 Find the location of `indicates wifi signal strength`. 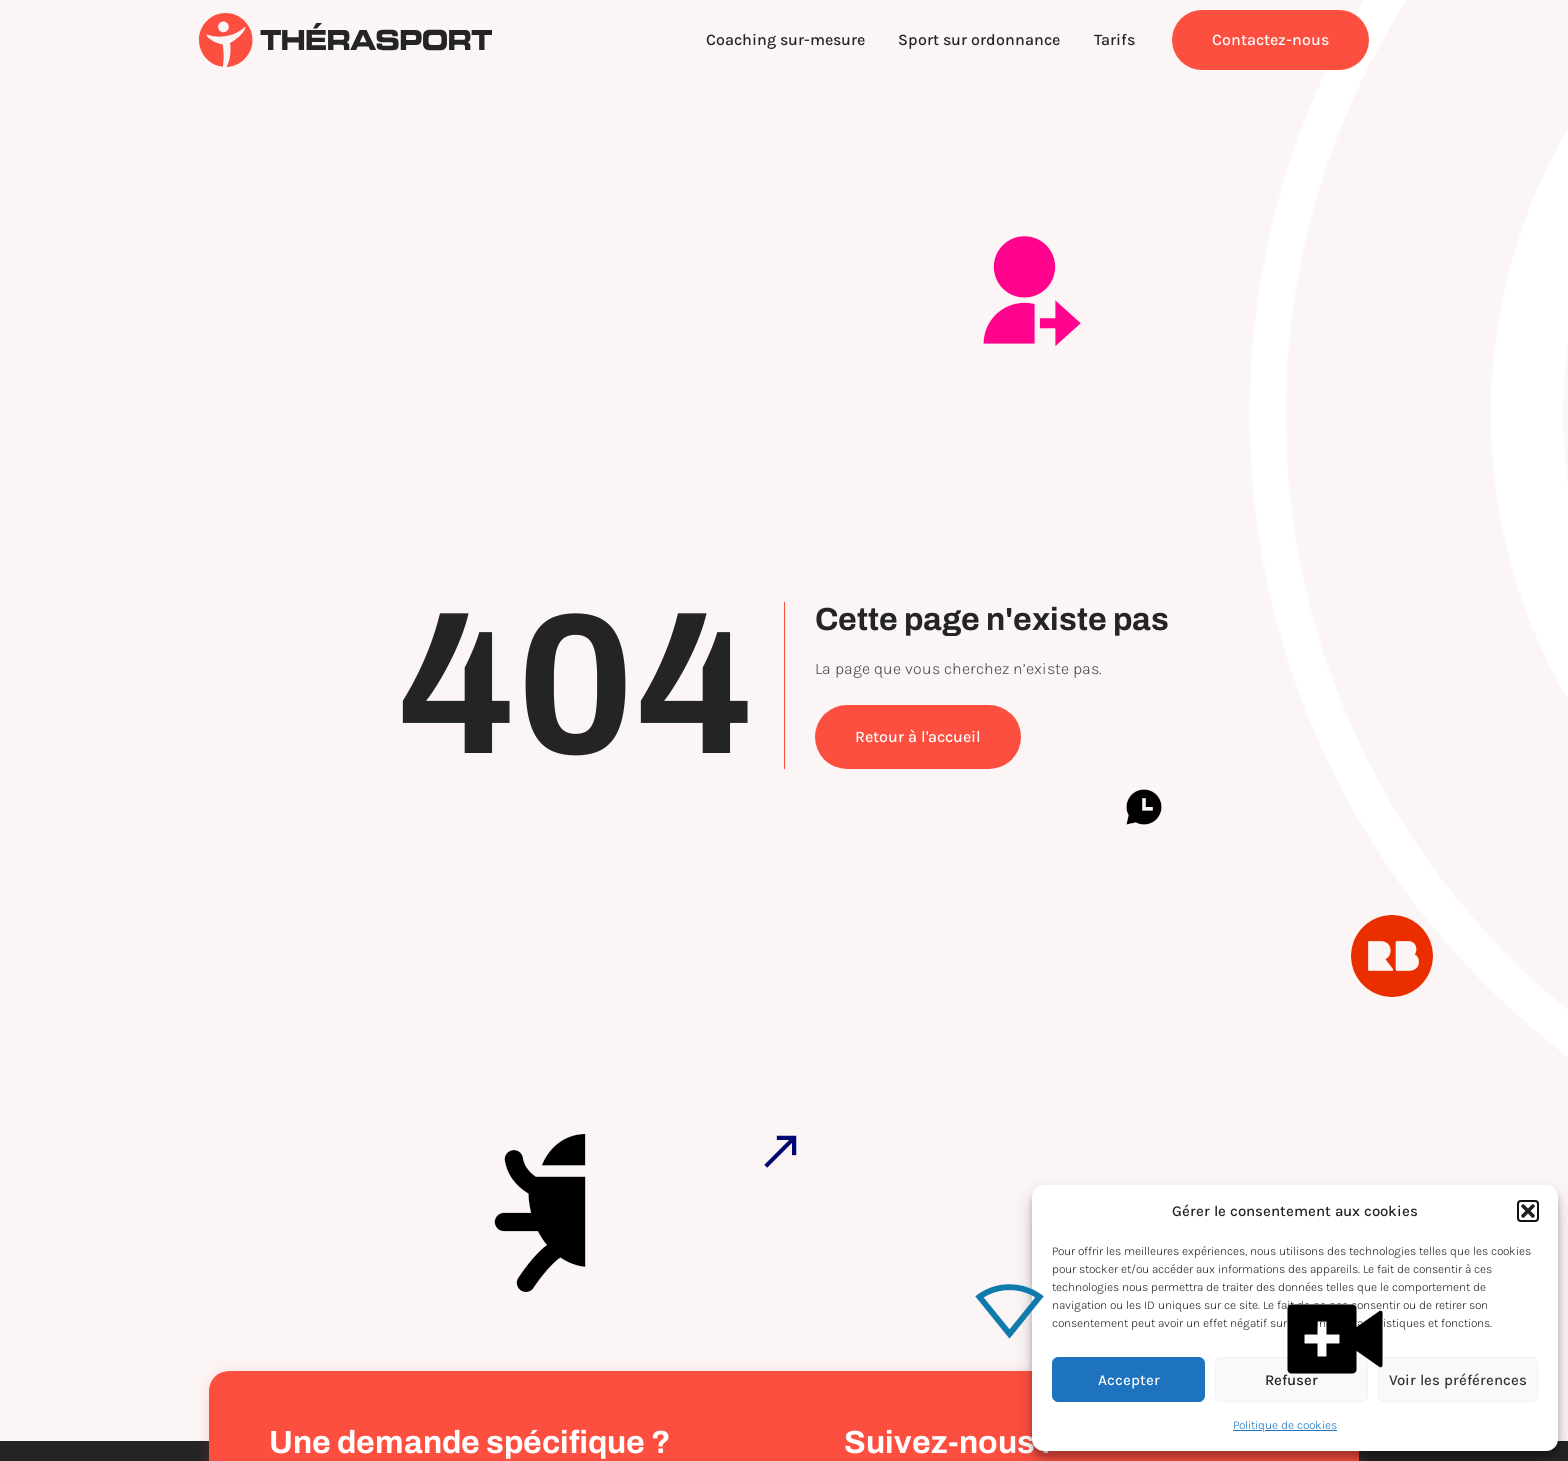

indicates wifi signal strength is located at coordinates (1009, 1311).